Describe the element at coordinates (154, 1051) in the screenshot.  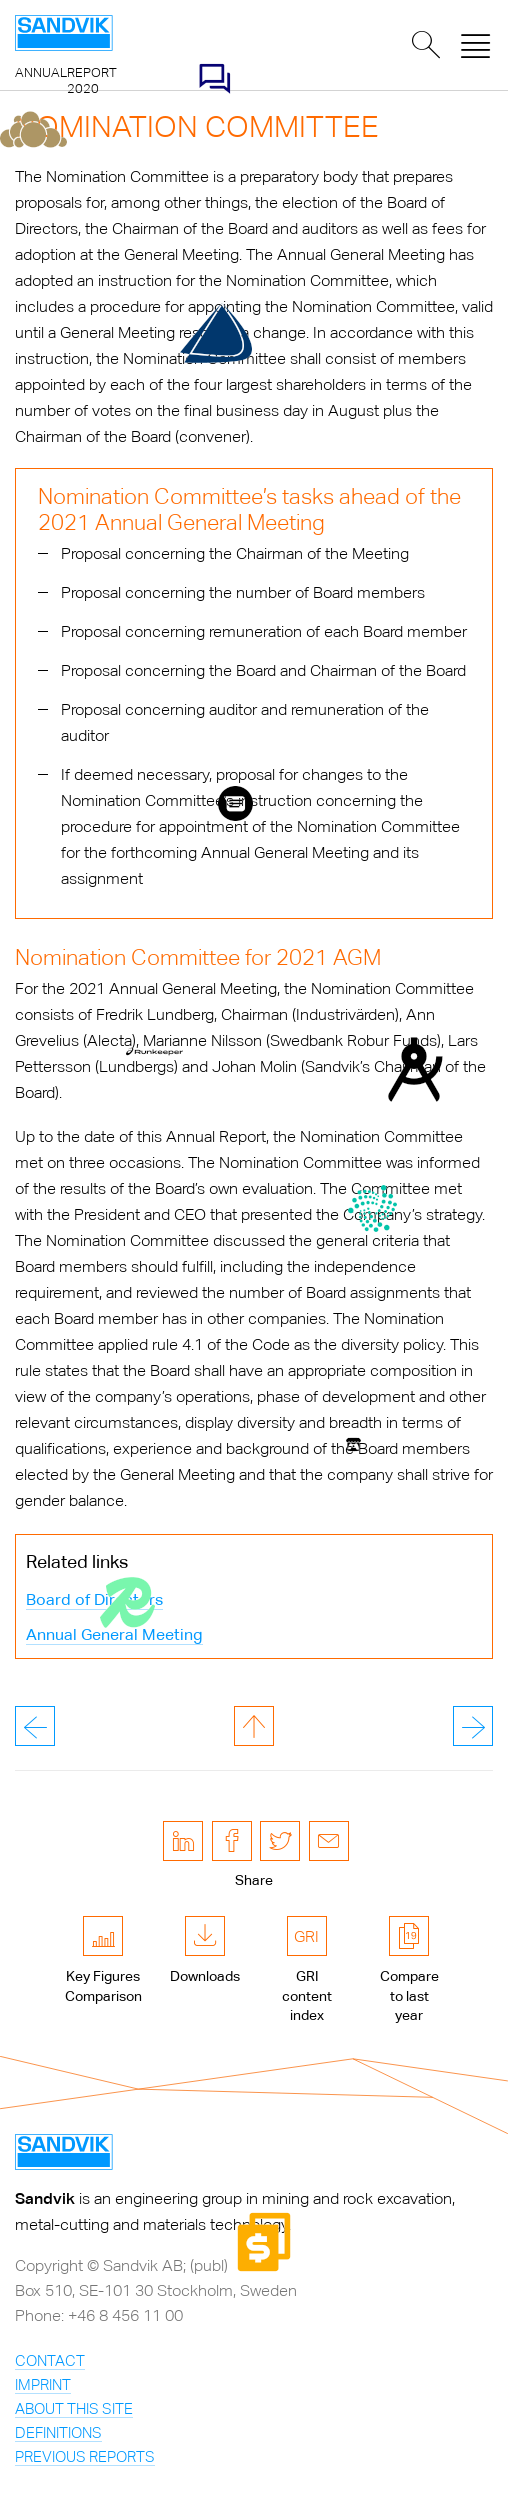
I see `open the Runkeeper fitness tracking app` at that location.